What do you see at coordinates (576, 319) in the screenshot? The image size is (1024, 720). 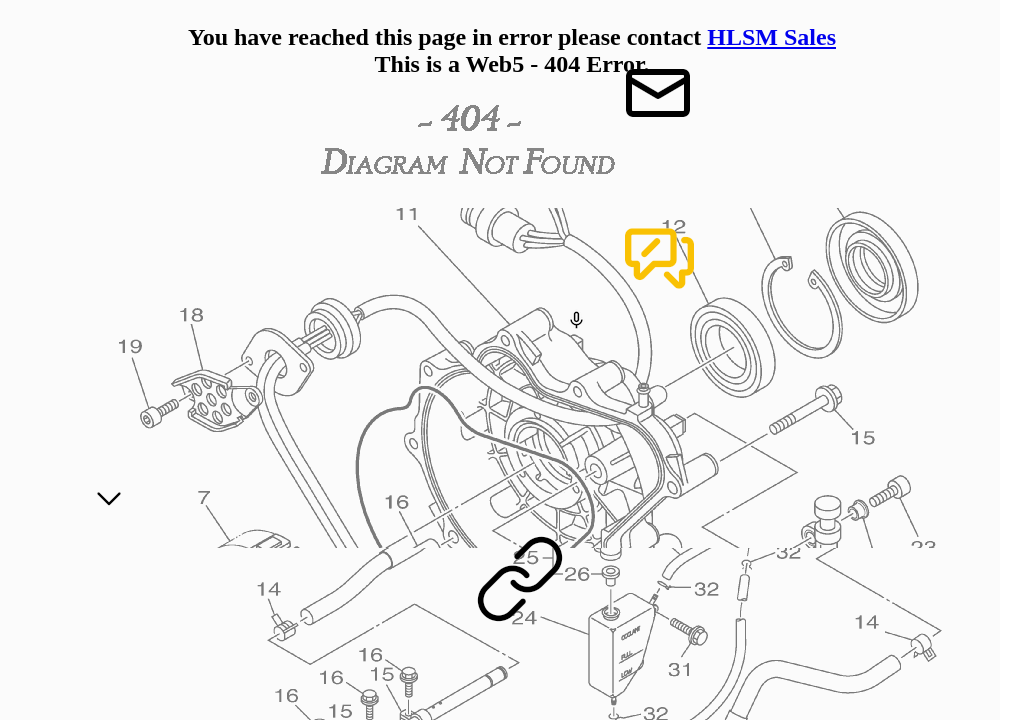 I see `tap to use voice input` at bounding box center [576, 319].